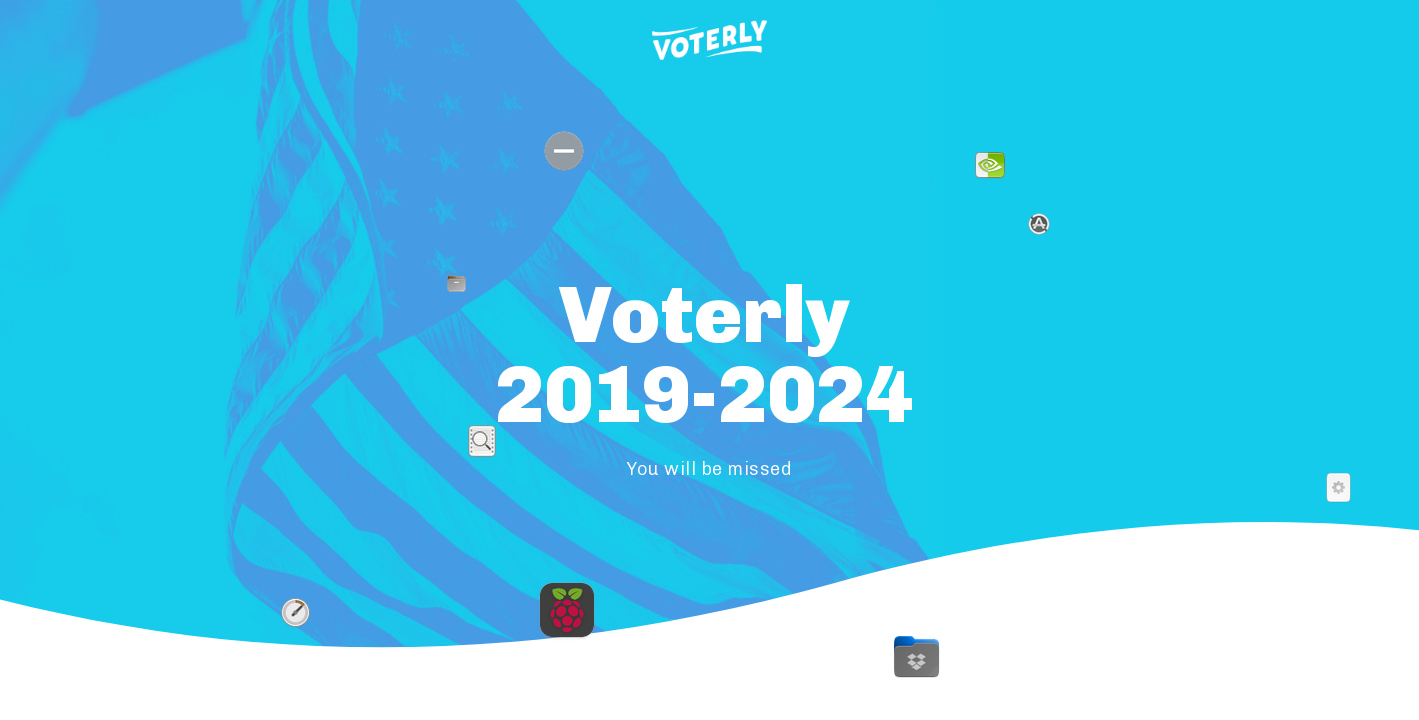 This screenshot has width=1419, height=720. I want to click on launch raspbian operating system, so click(567, 610).